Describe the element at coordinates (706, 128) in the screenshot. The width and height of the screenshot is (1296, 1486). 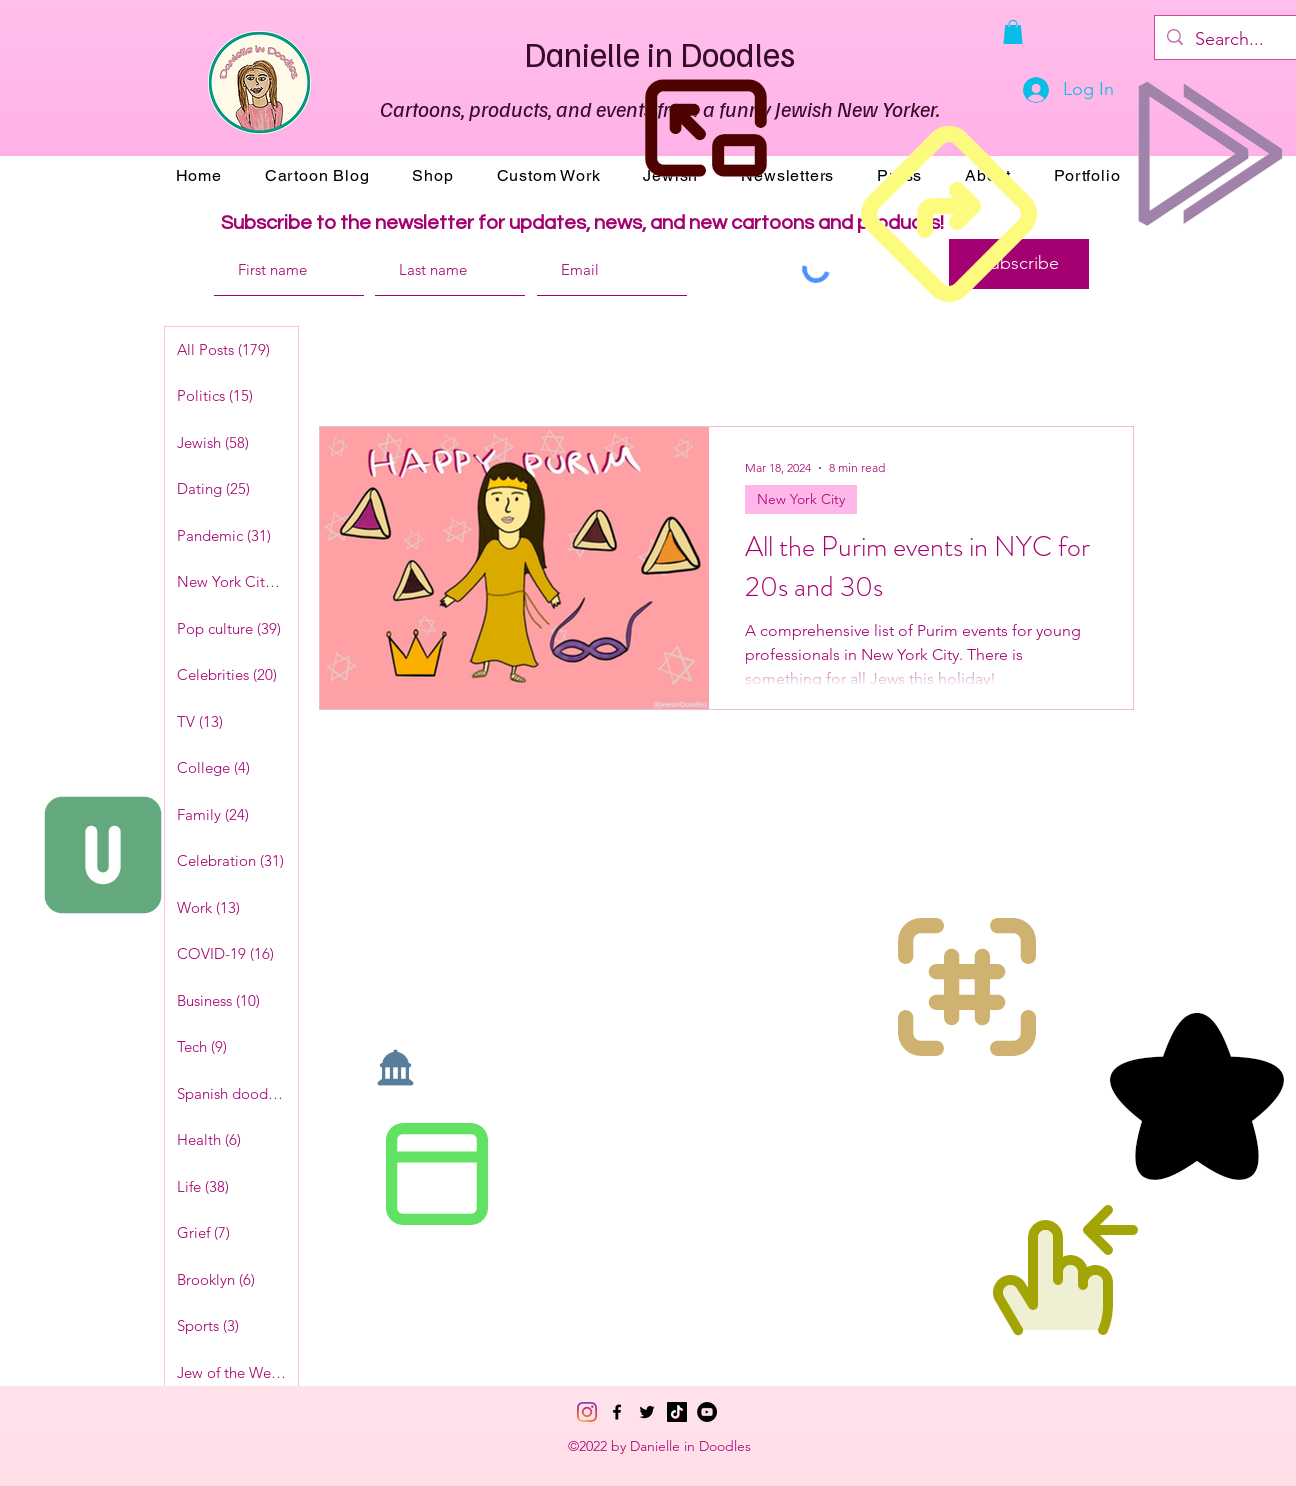
I see `disable picture-in-picture mode` at that location.